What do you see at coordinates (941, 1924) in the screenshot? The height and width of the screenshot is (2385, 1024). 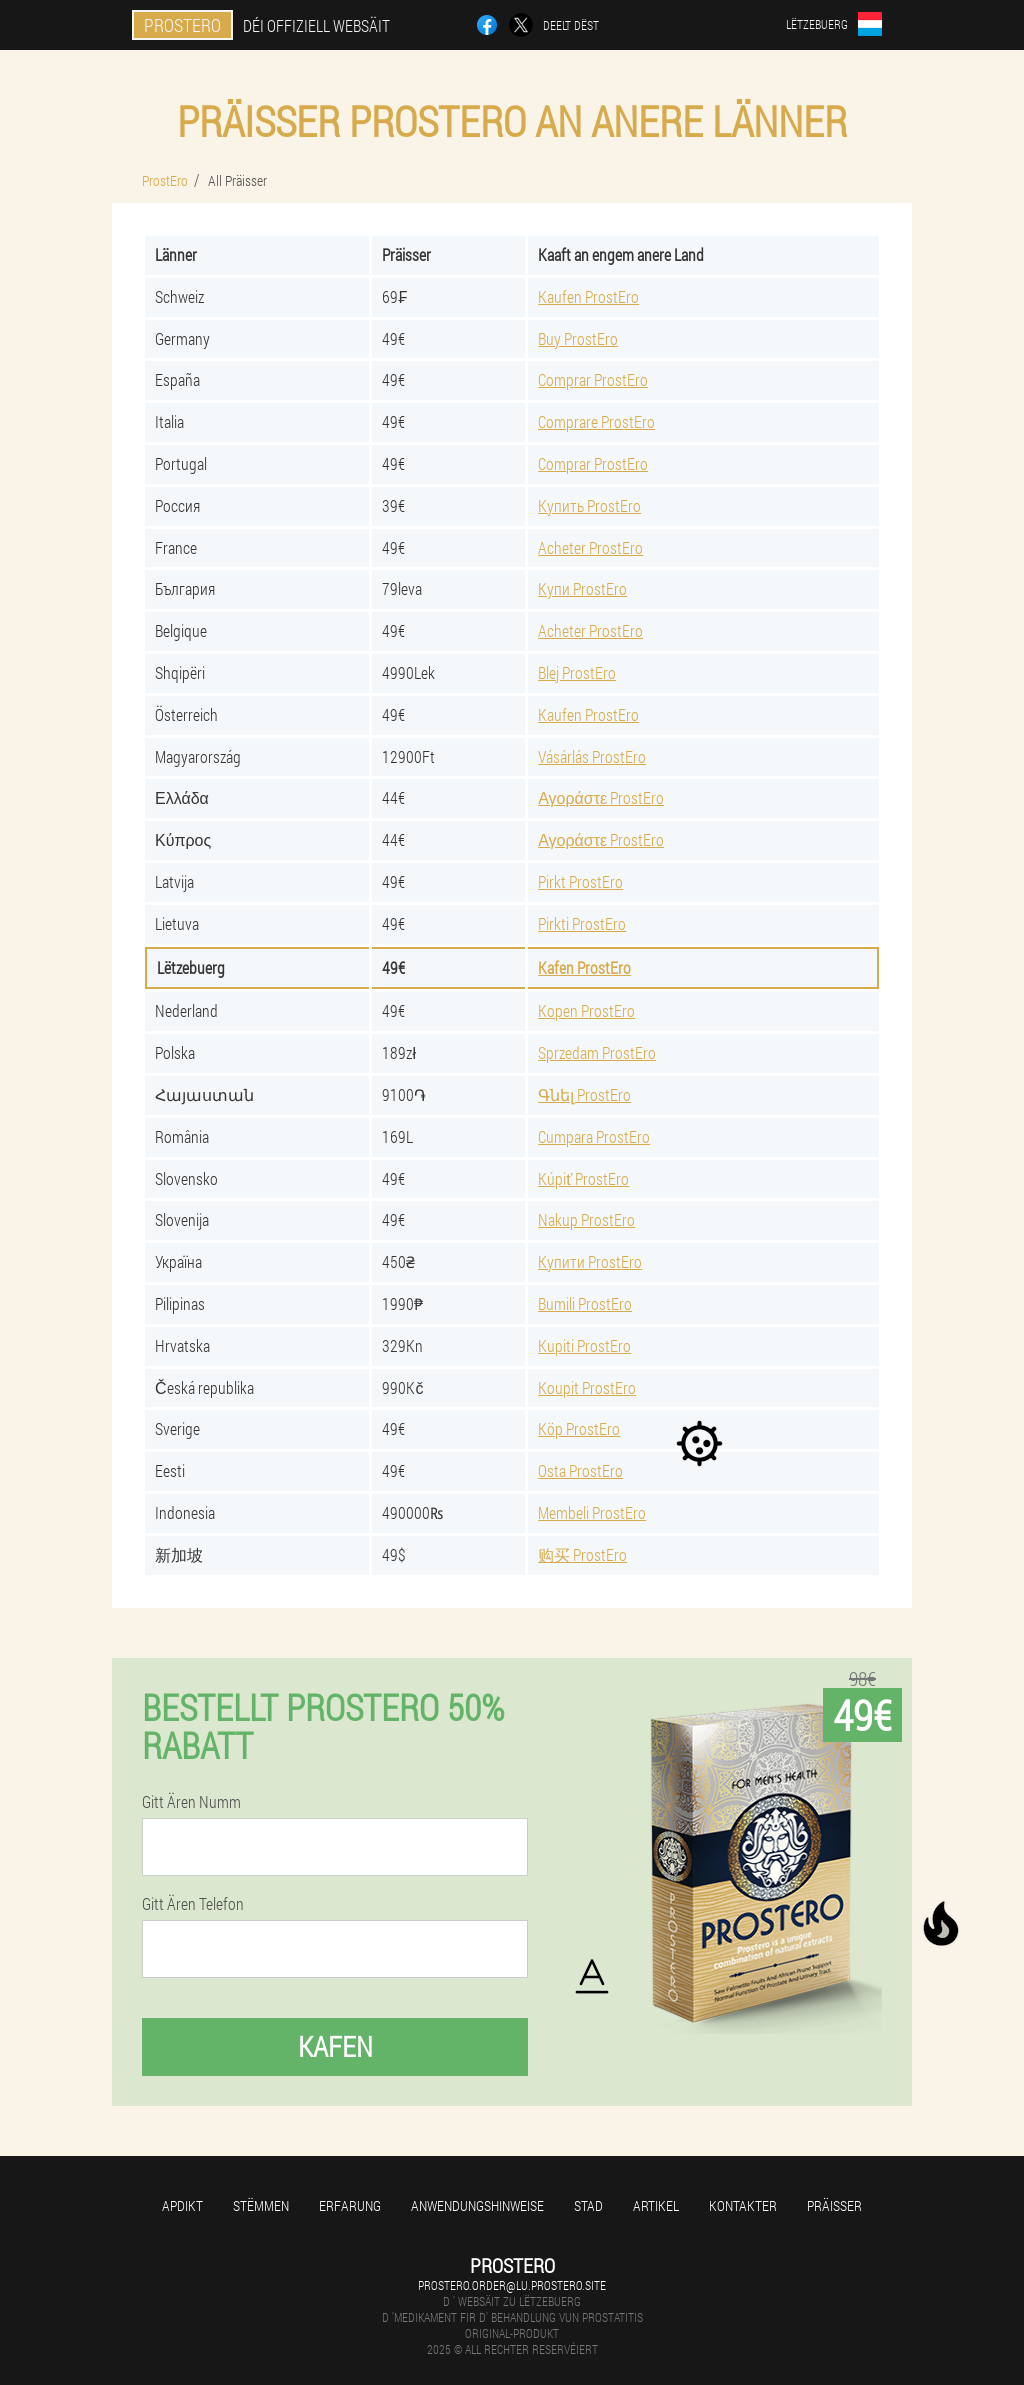 I see `locate nearby fire stations` at bounding box center [941, 1924].